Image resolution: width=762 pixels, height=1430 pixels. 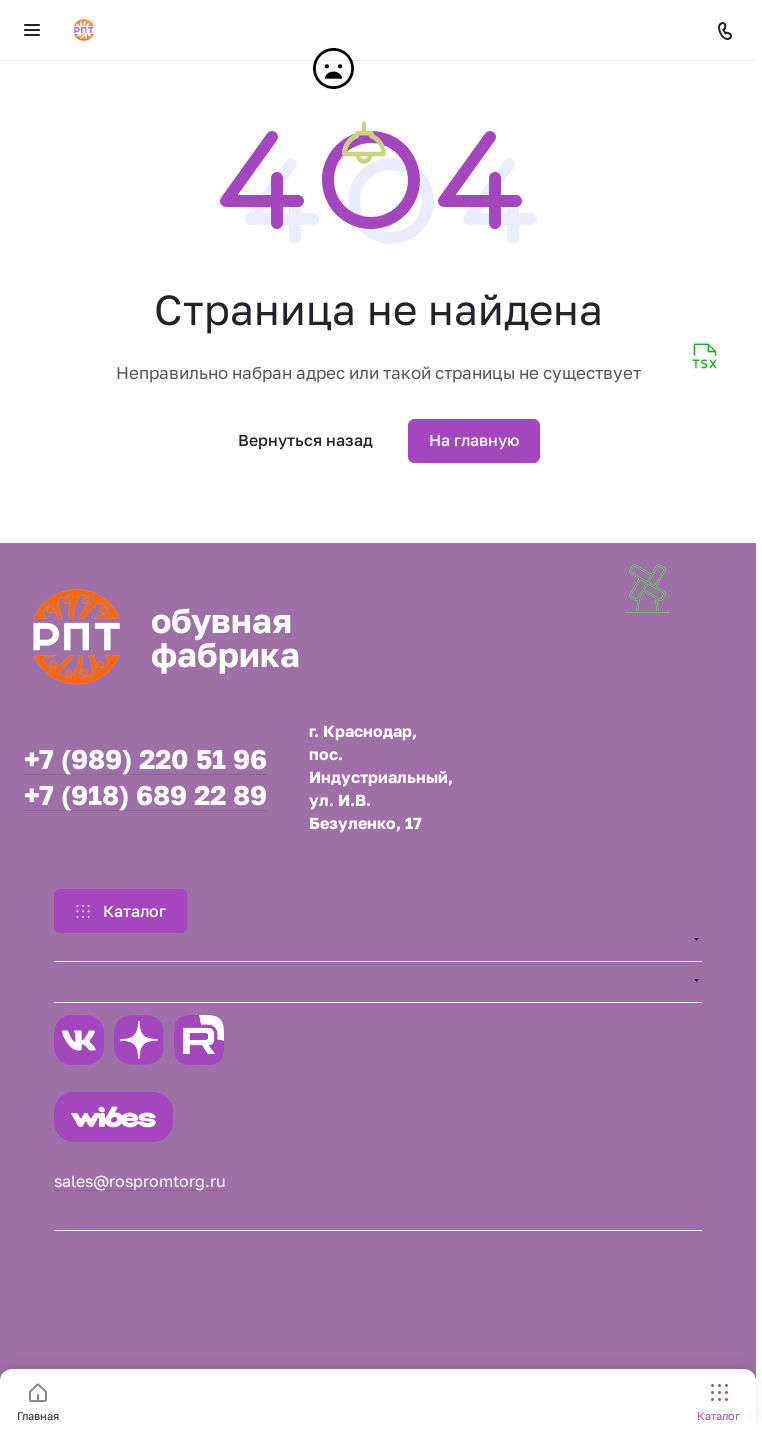 I want to click on a typescript react (.tsx) file, so click(x=705, y=357).